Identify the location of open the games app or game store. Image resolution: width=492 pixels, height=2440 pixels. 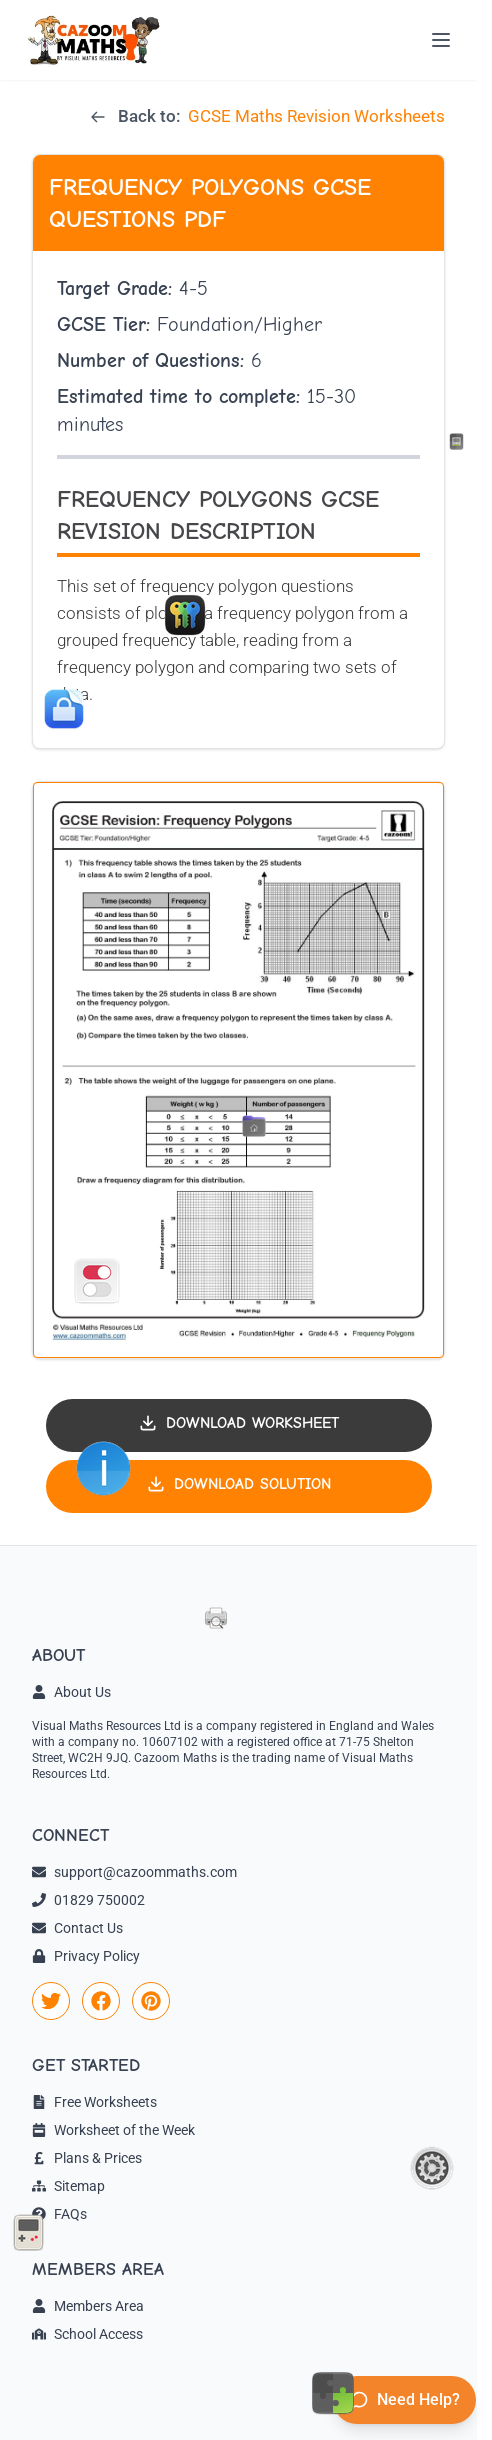
(28, 2232).